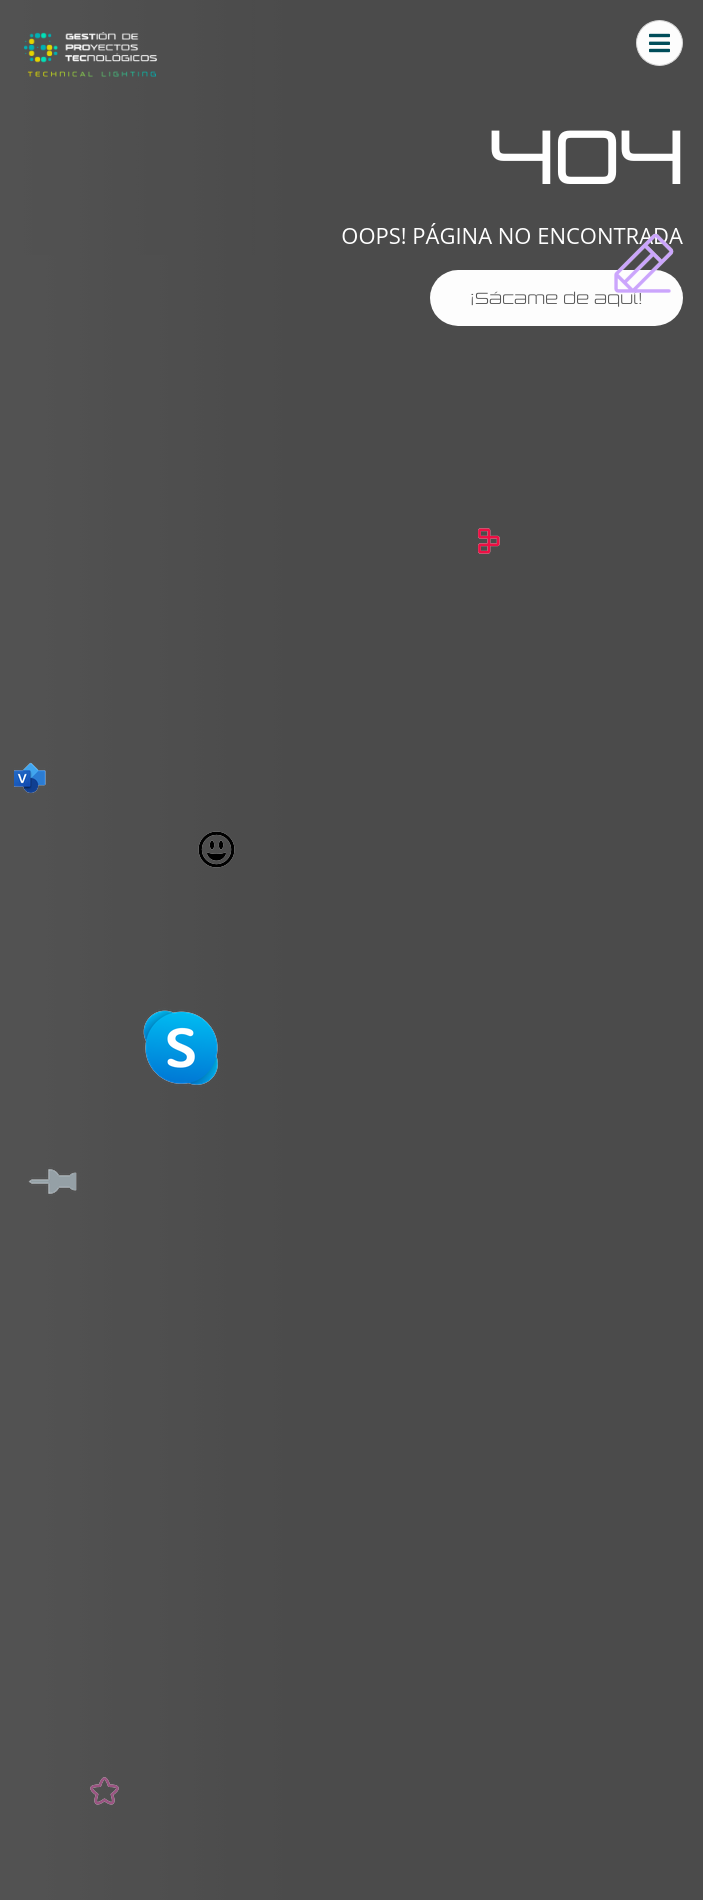 The height and width of the screenshot is (1900, 703). What do you see at coordinates (52, 1183) in the screenshot?
I see `pin an item to keep it visible` at bounding box center [52, 1183].